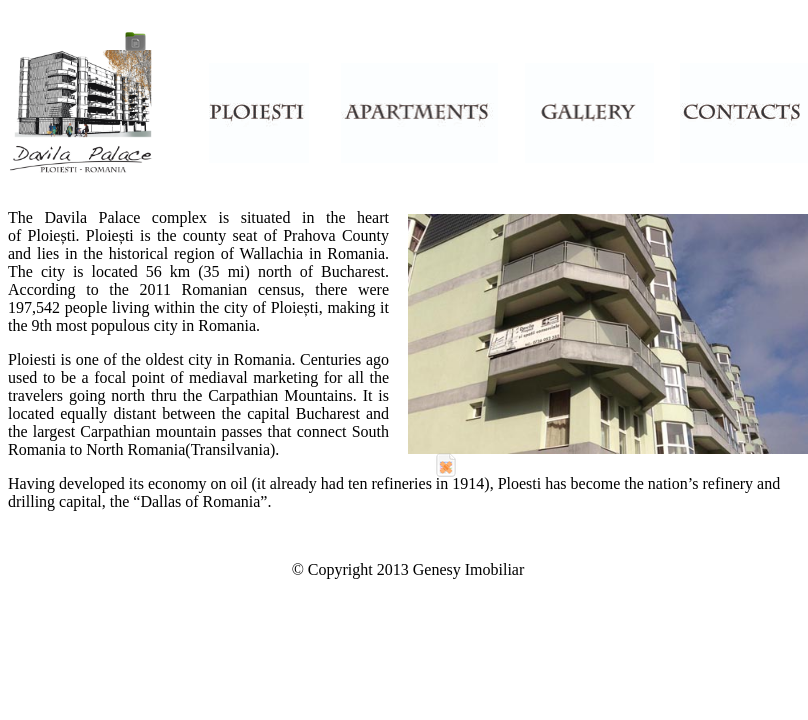 This screenshot has width=808, height=720. I want to click on open your documents folder, so click(135, 41).